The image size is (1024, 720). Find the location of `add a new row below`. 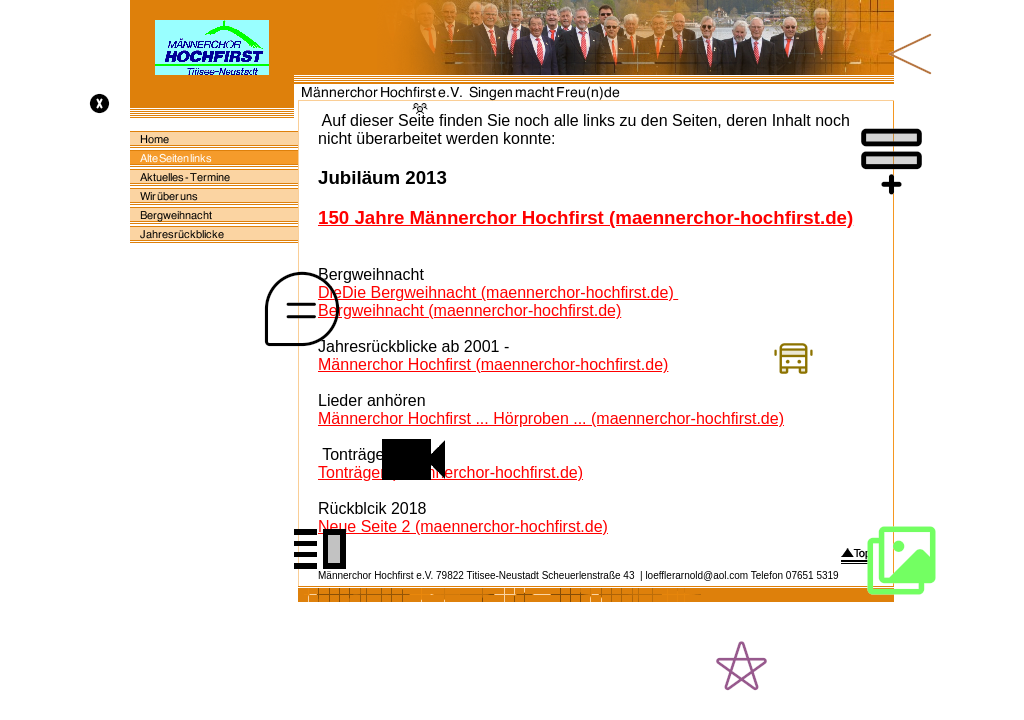

add a new row below is located at coordinates (891, 156).